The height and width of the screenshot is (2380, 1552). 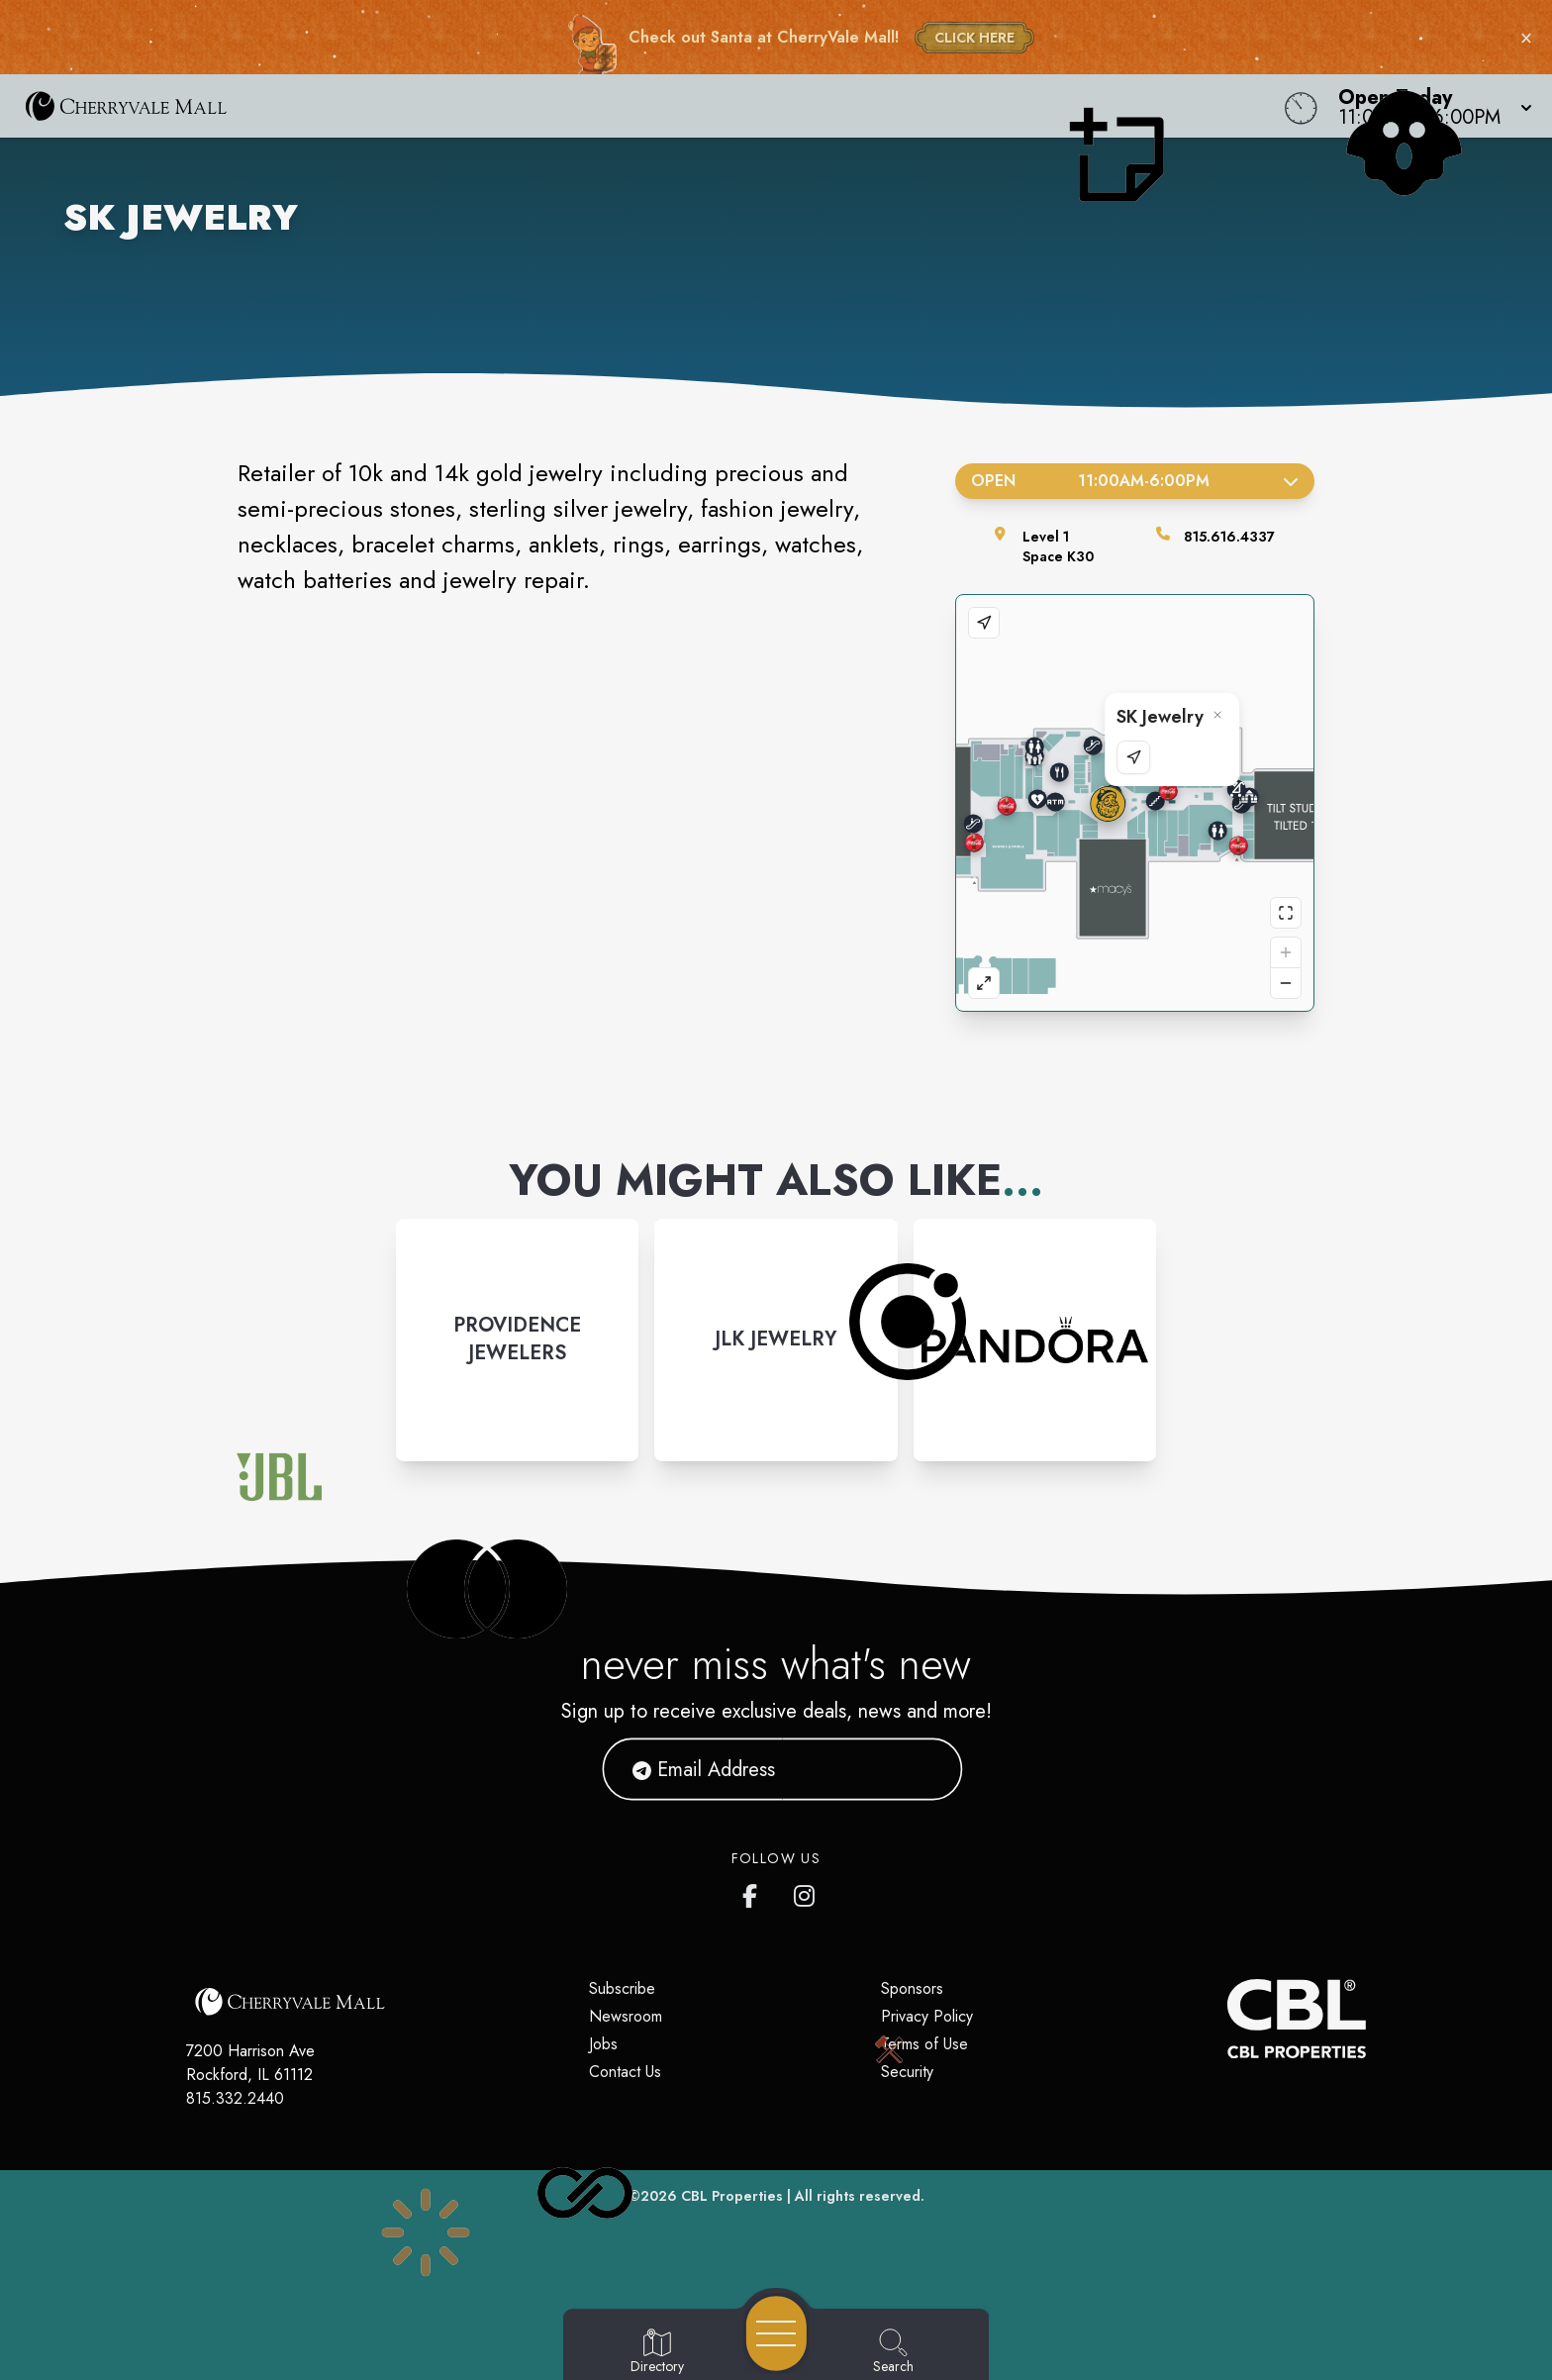 What do you see at coordinates (279, 1477) in the screenshot?
I see `JBL brand logo` at bounding box center [279, 1477].